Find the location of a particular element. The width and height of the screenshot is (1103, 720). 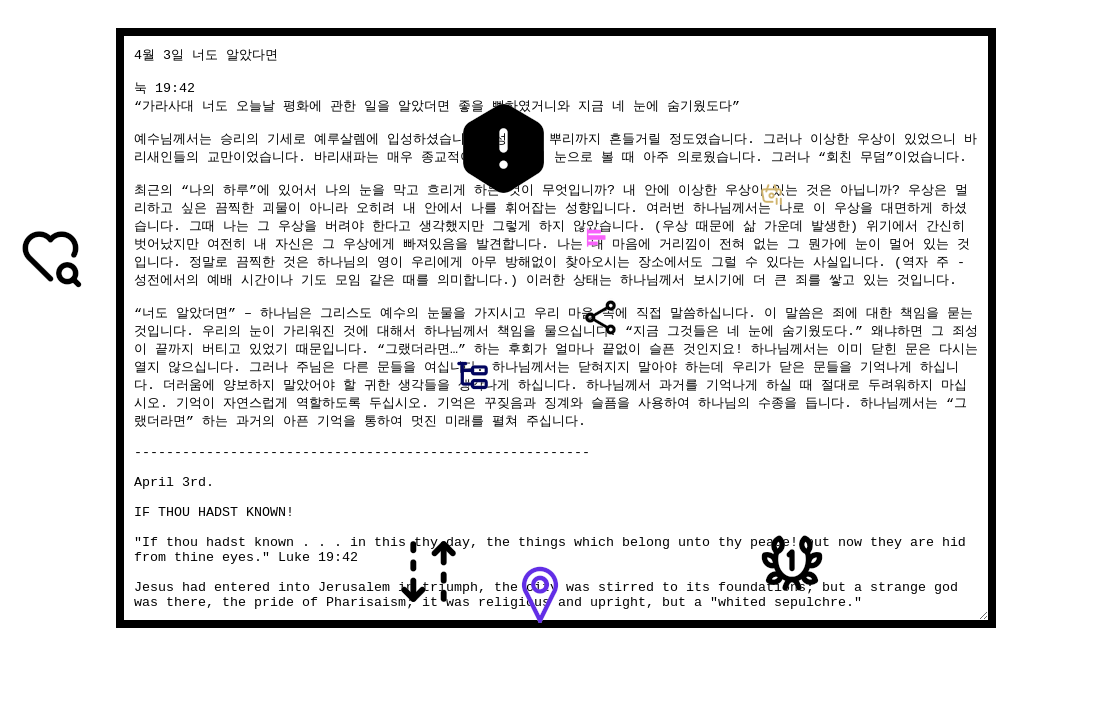

view horizontal bar chart data is located at coordinates (595, 237).